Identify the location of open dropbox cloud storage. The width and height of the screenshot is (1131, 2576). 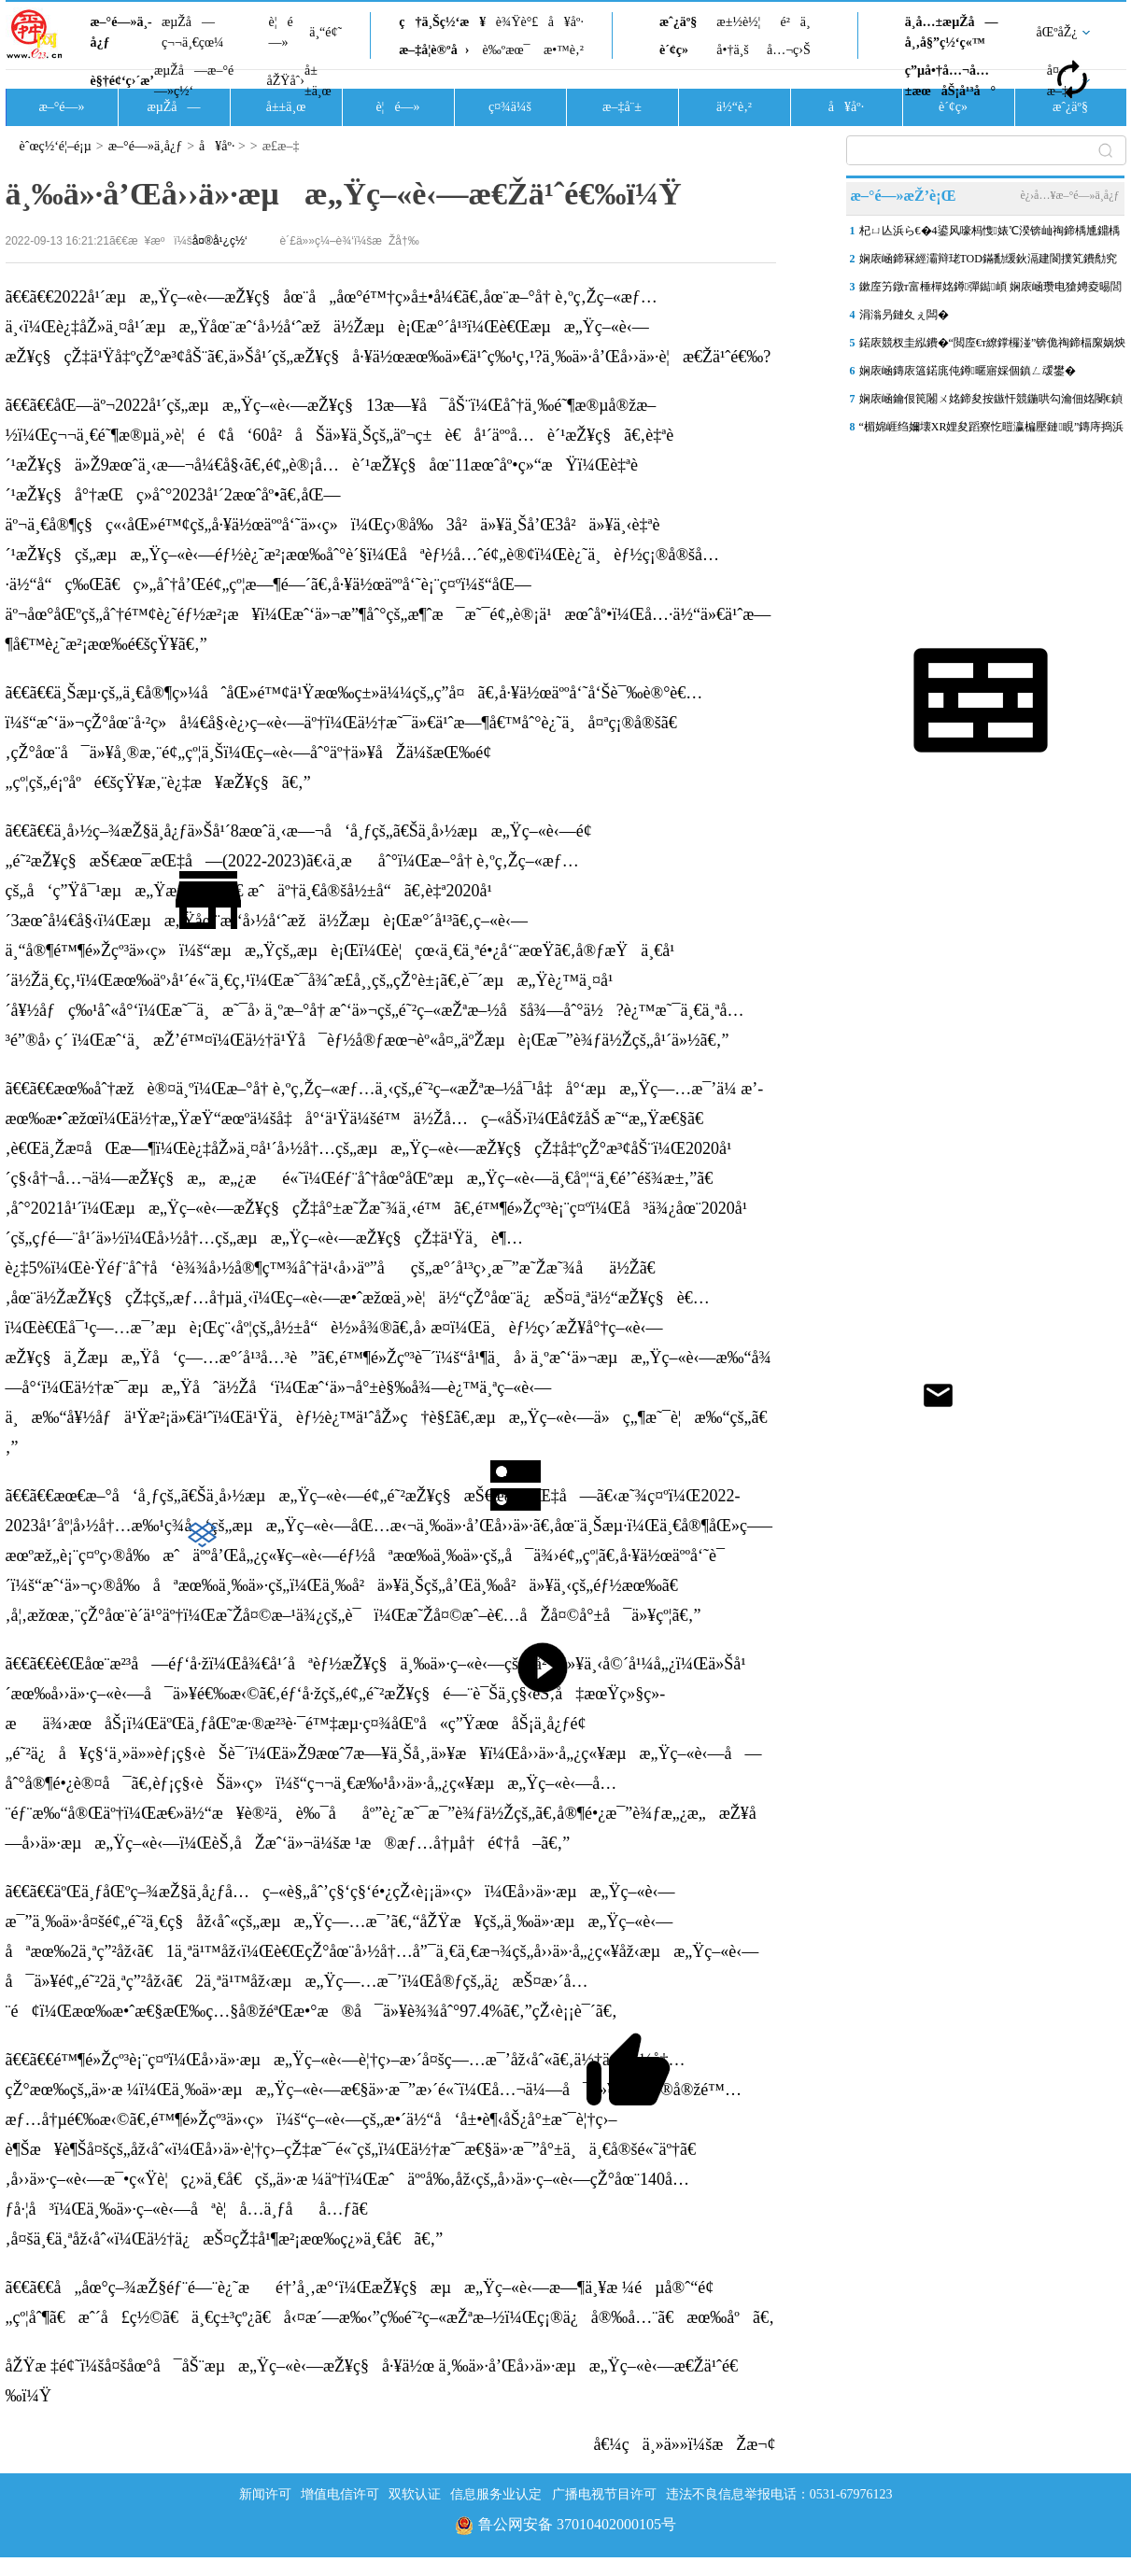
(202, 1533).